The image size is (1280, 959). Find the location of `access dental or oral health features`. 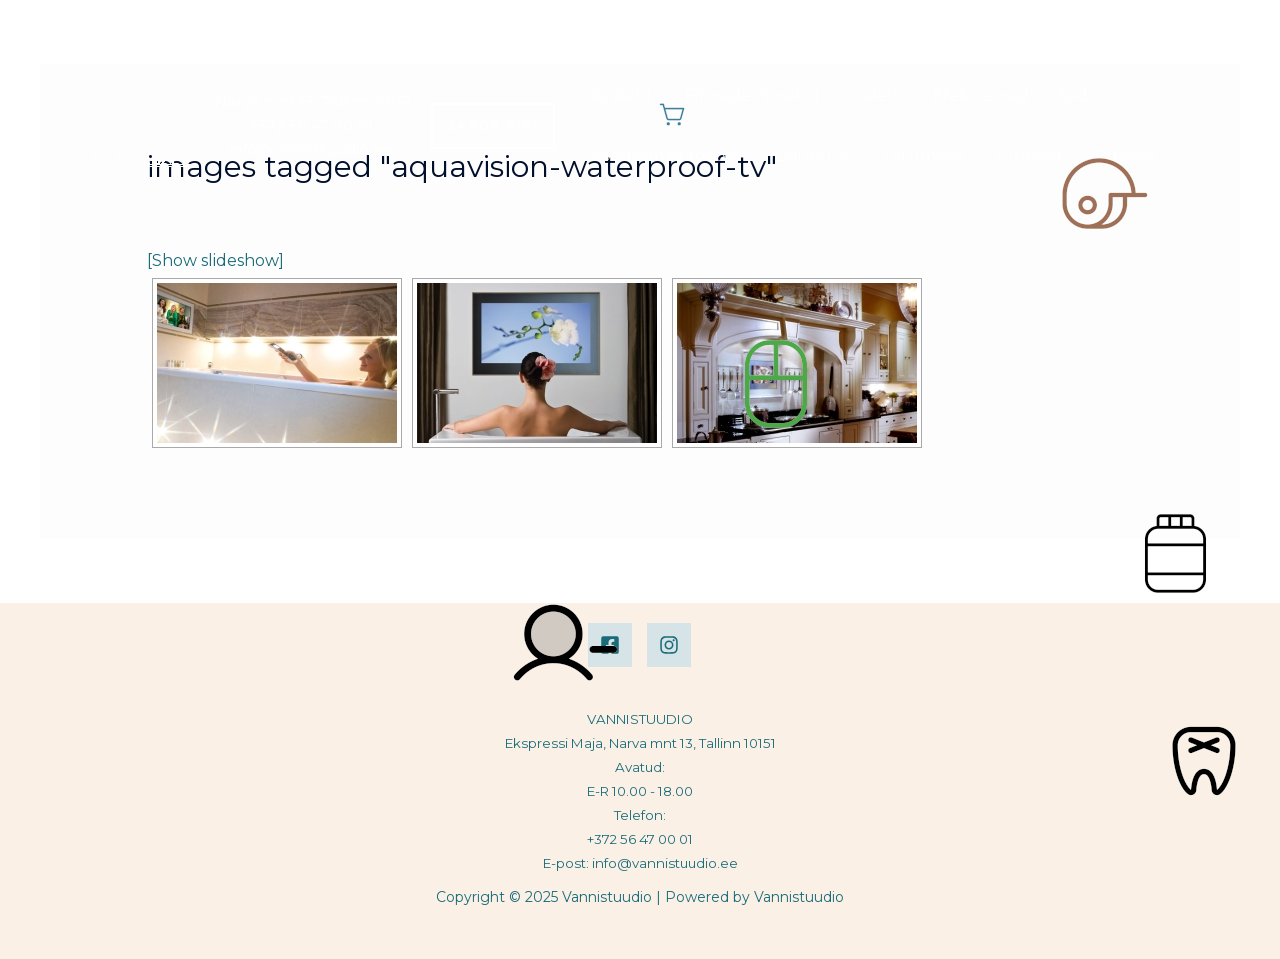

access dental or oral health features is located at coordinates (1204, 761).